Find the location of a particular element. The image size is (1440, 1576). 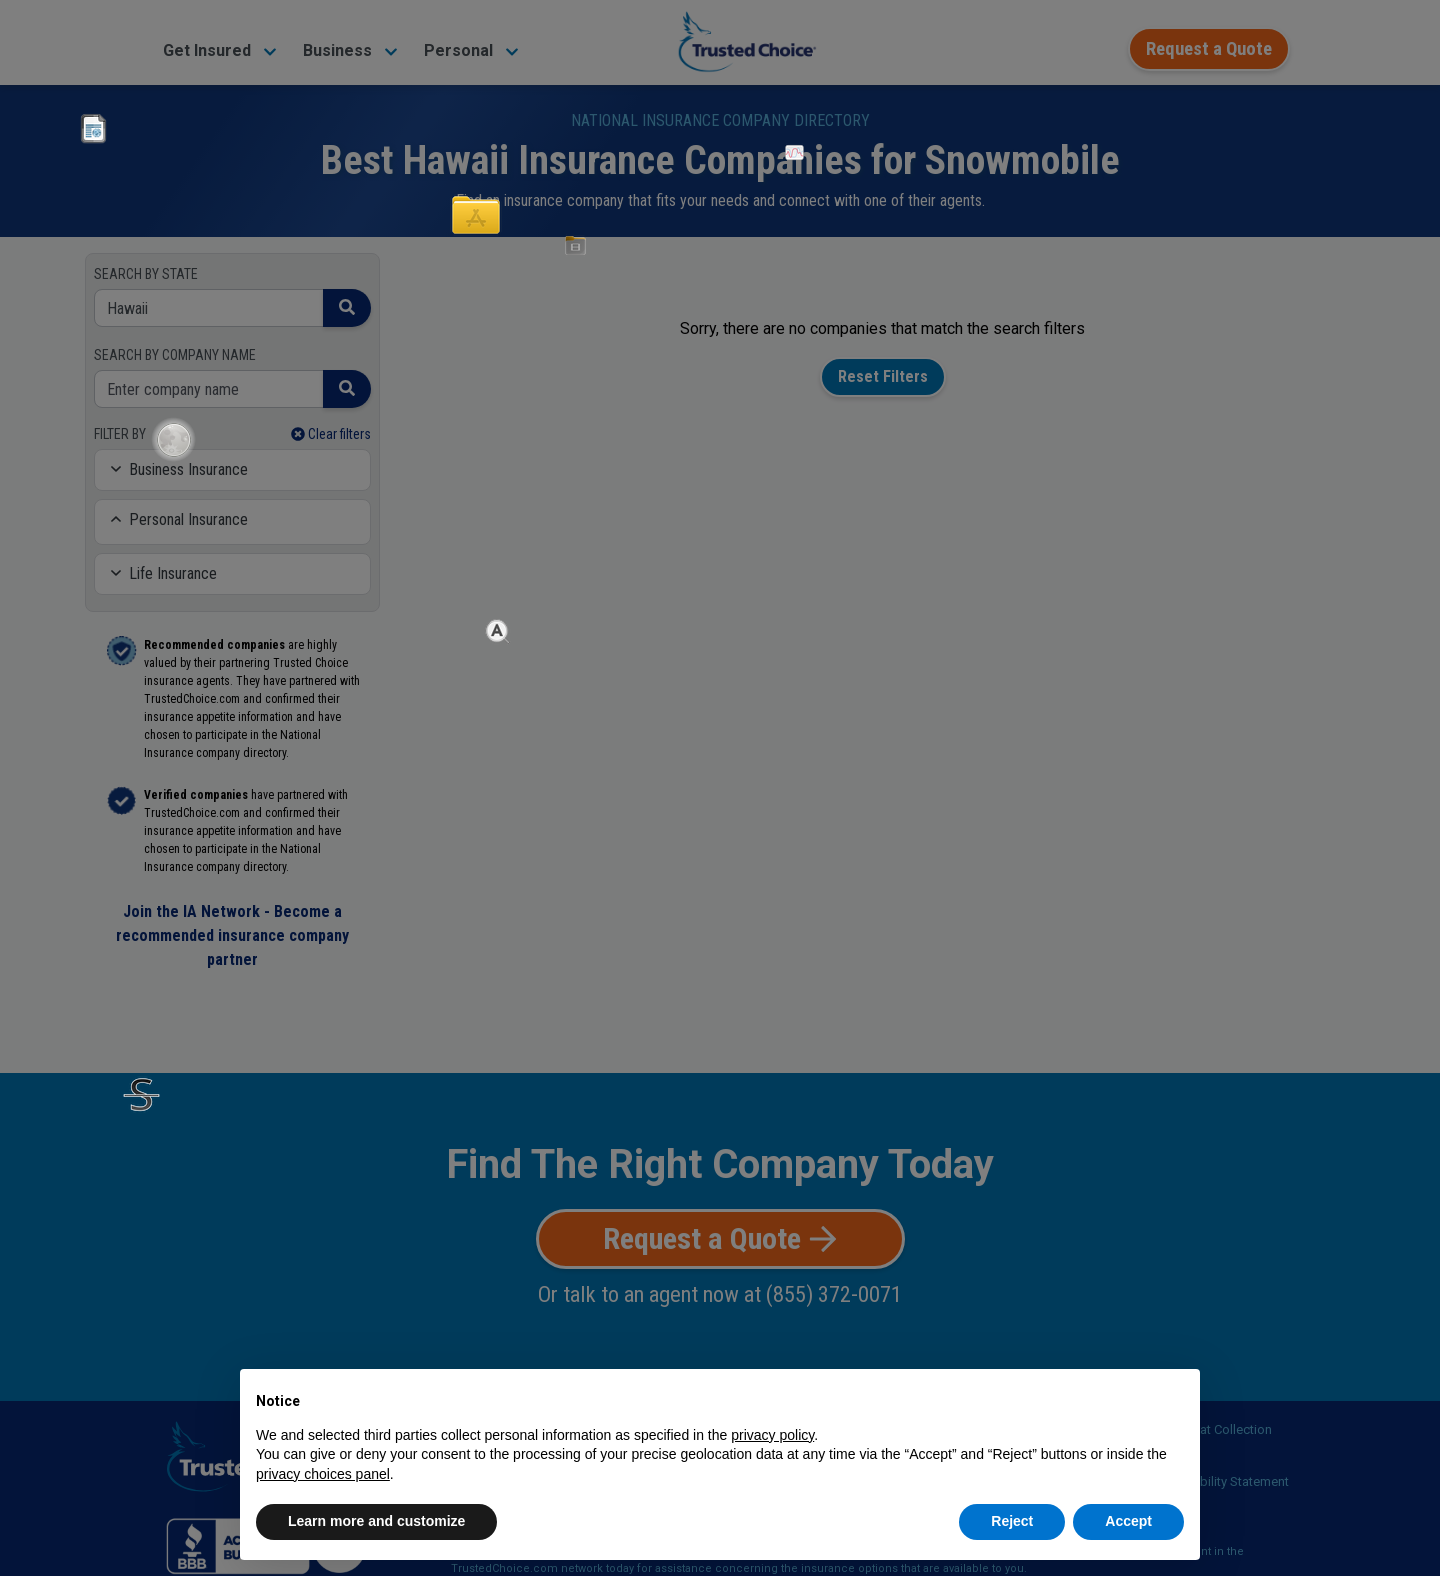

search within the current project is located at coordinates (498, 632).